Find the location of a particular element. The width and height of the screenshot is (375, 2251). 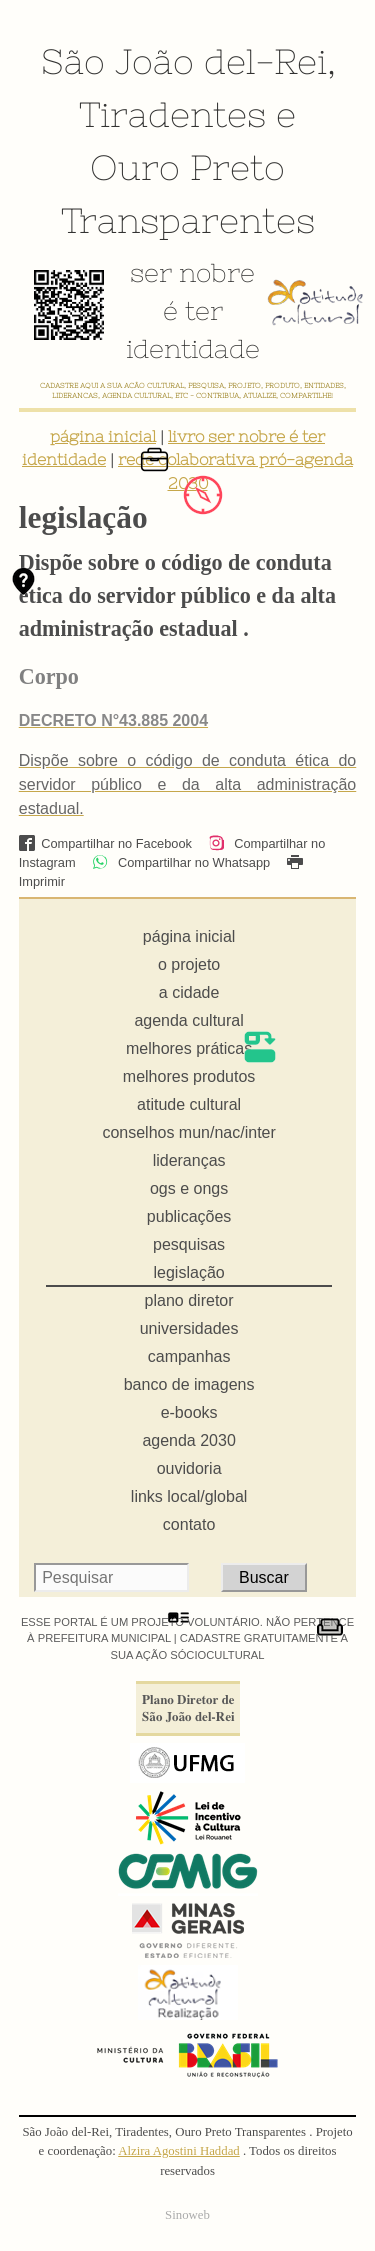

access work or business-related content is located at coordinates (154, 459).